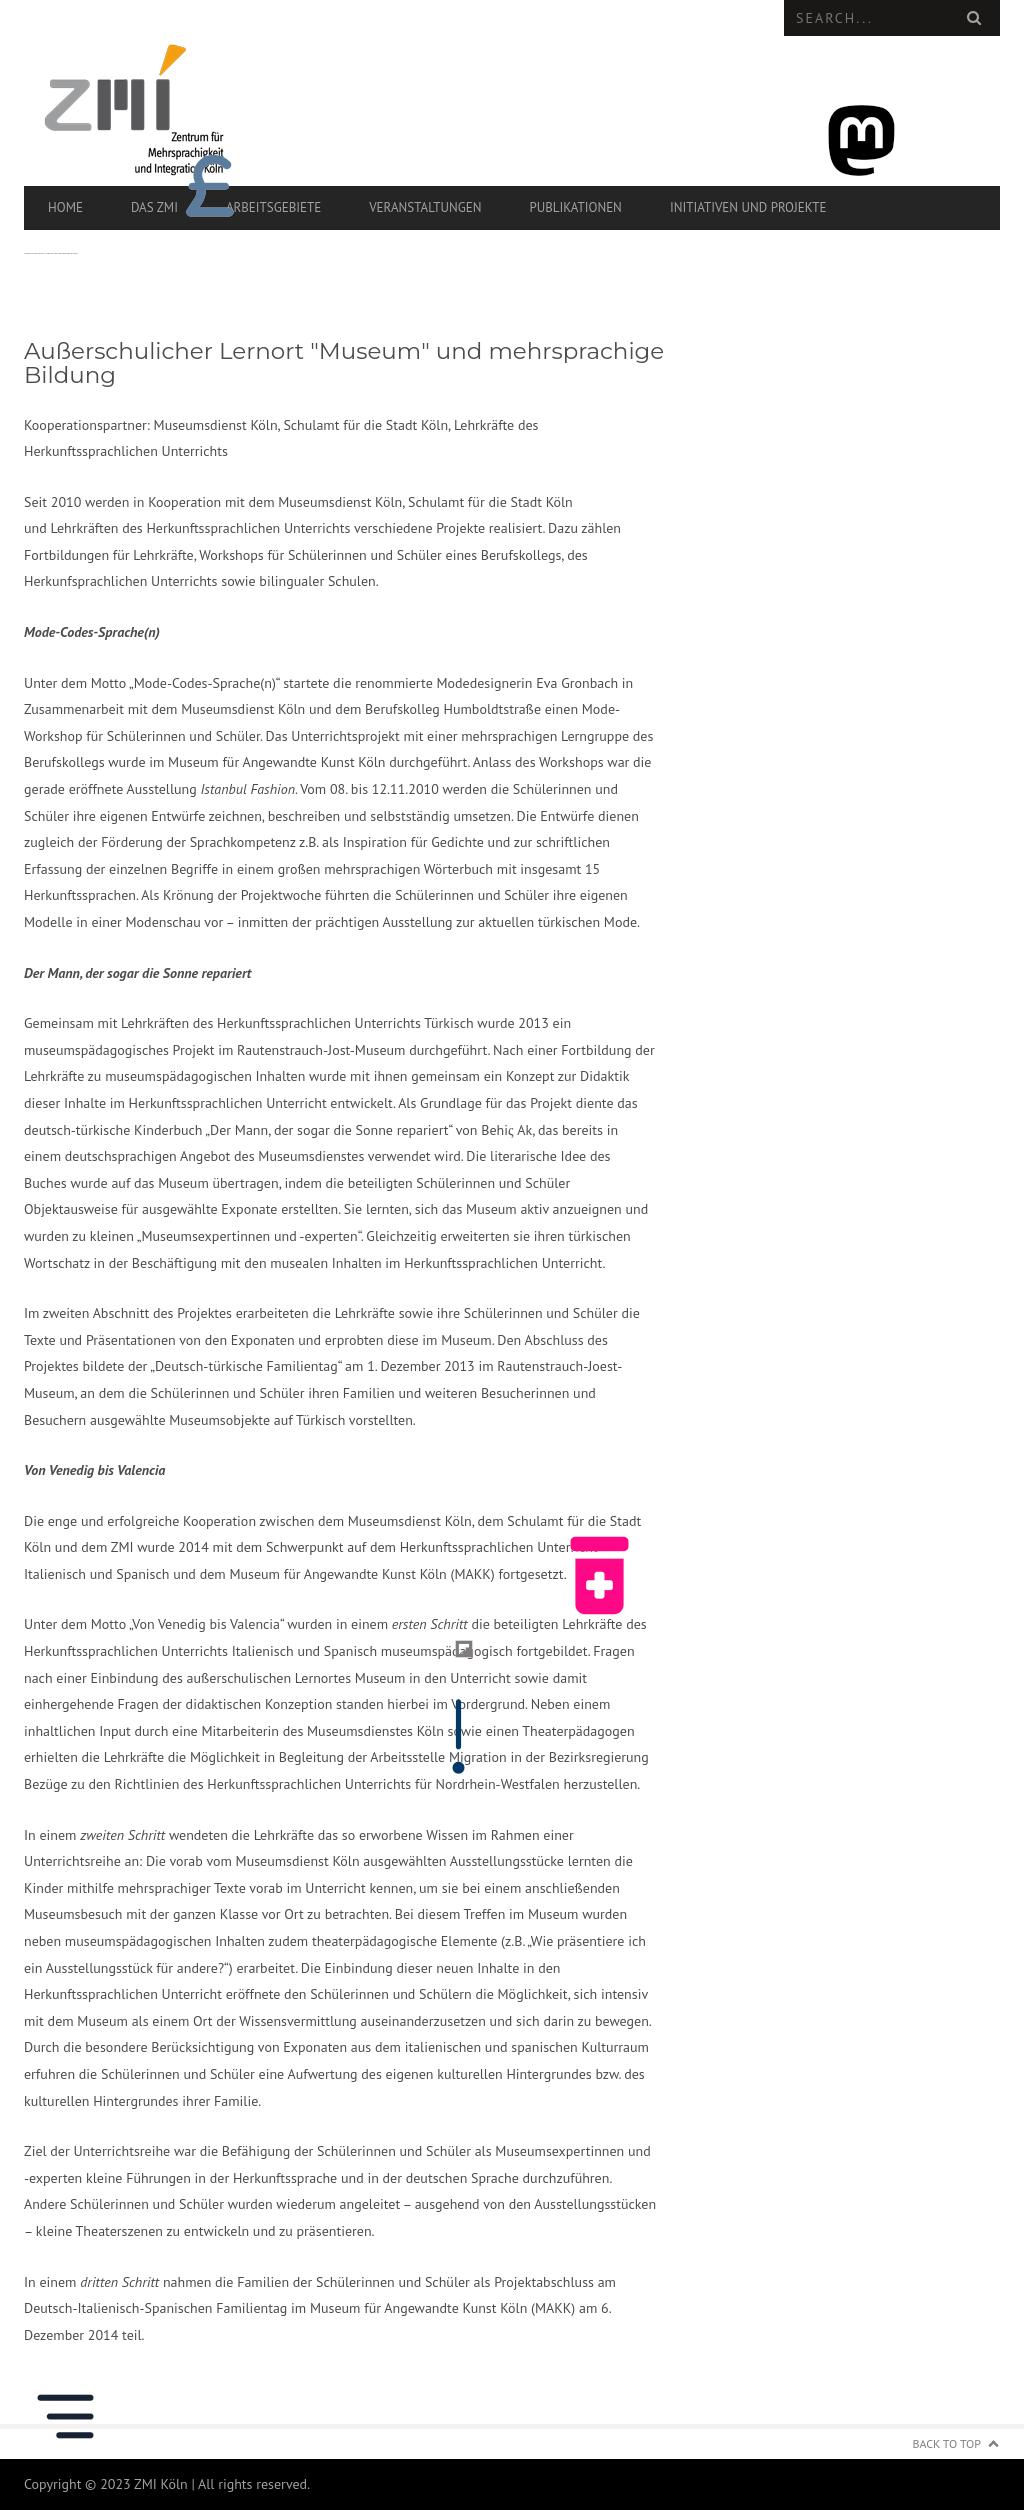 The width and height of the screenshot is (1024, 2510). What do you see at coordinates (861, 140) in the screenshot?
I see `open mastodon app` at bounding box center [861, 140].